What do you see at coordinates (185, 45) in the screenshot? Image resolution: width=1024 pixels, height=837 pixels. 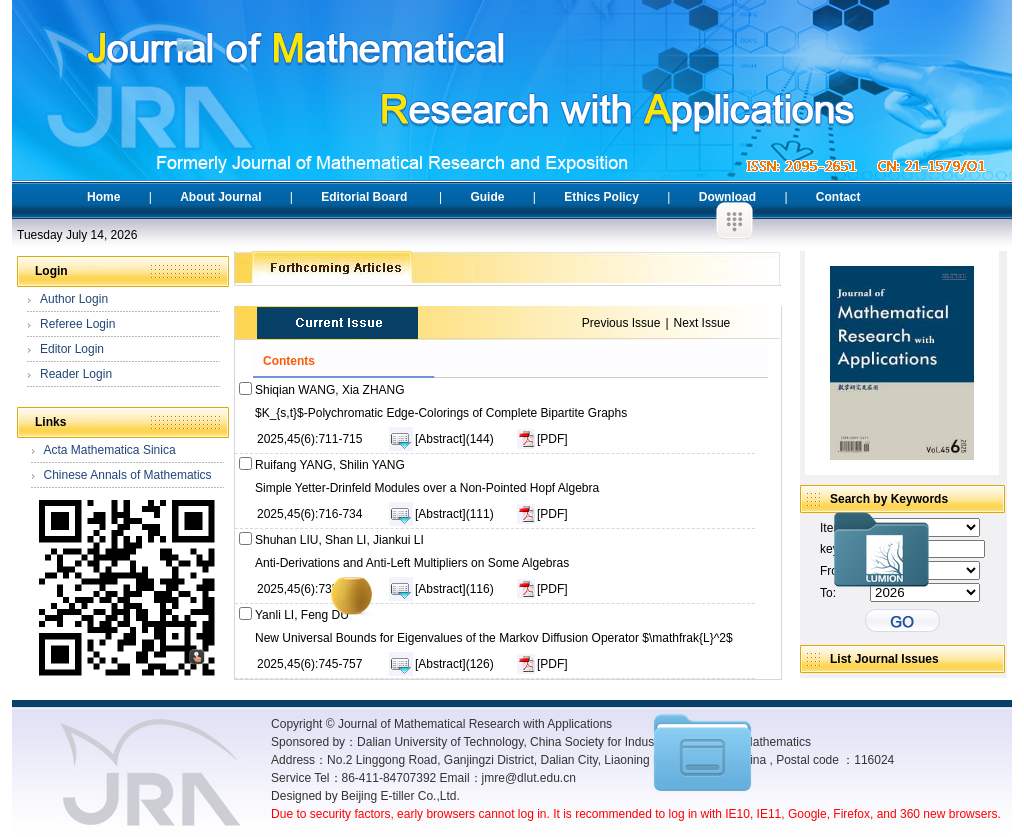 I see `open your home folder` at bounding box center [185, 45].